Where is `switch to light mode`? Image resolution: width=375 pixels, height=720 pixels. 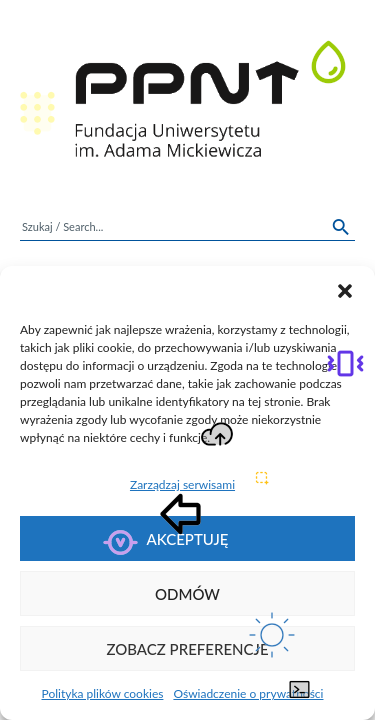 switch to light mode is located at coordinates (272, 635).